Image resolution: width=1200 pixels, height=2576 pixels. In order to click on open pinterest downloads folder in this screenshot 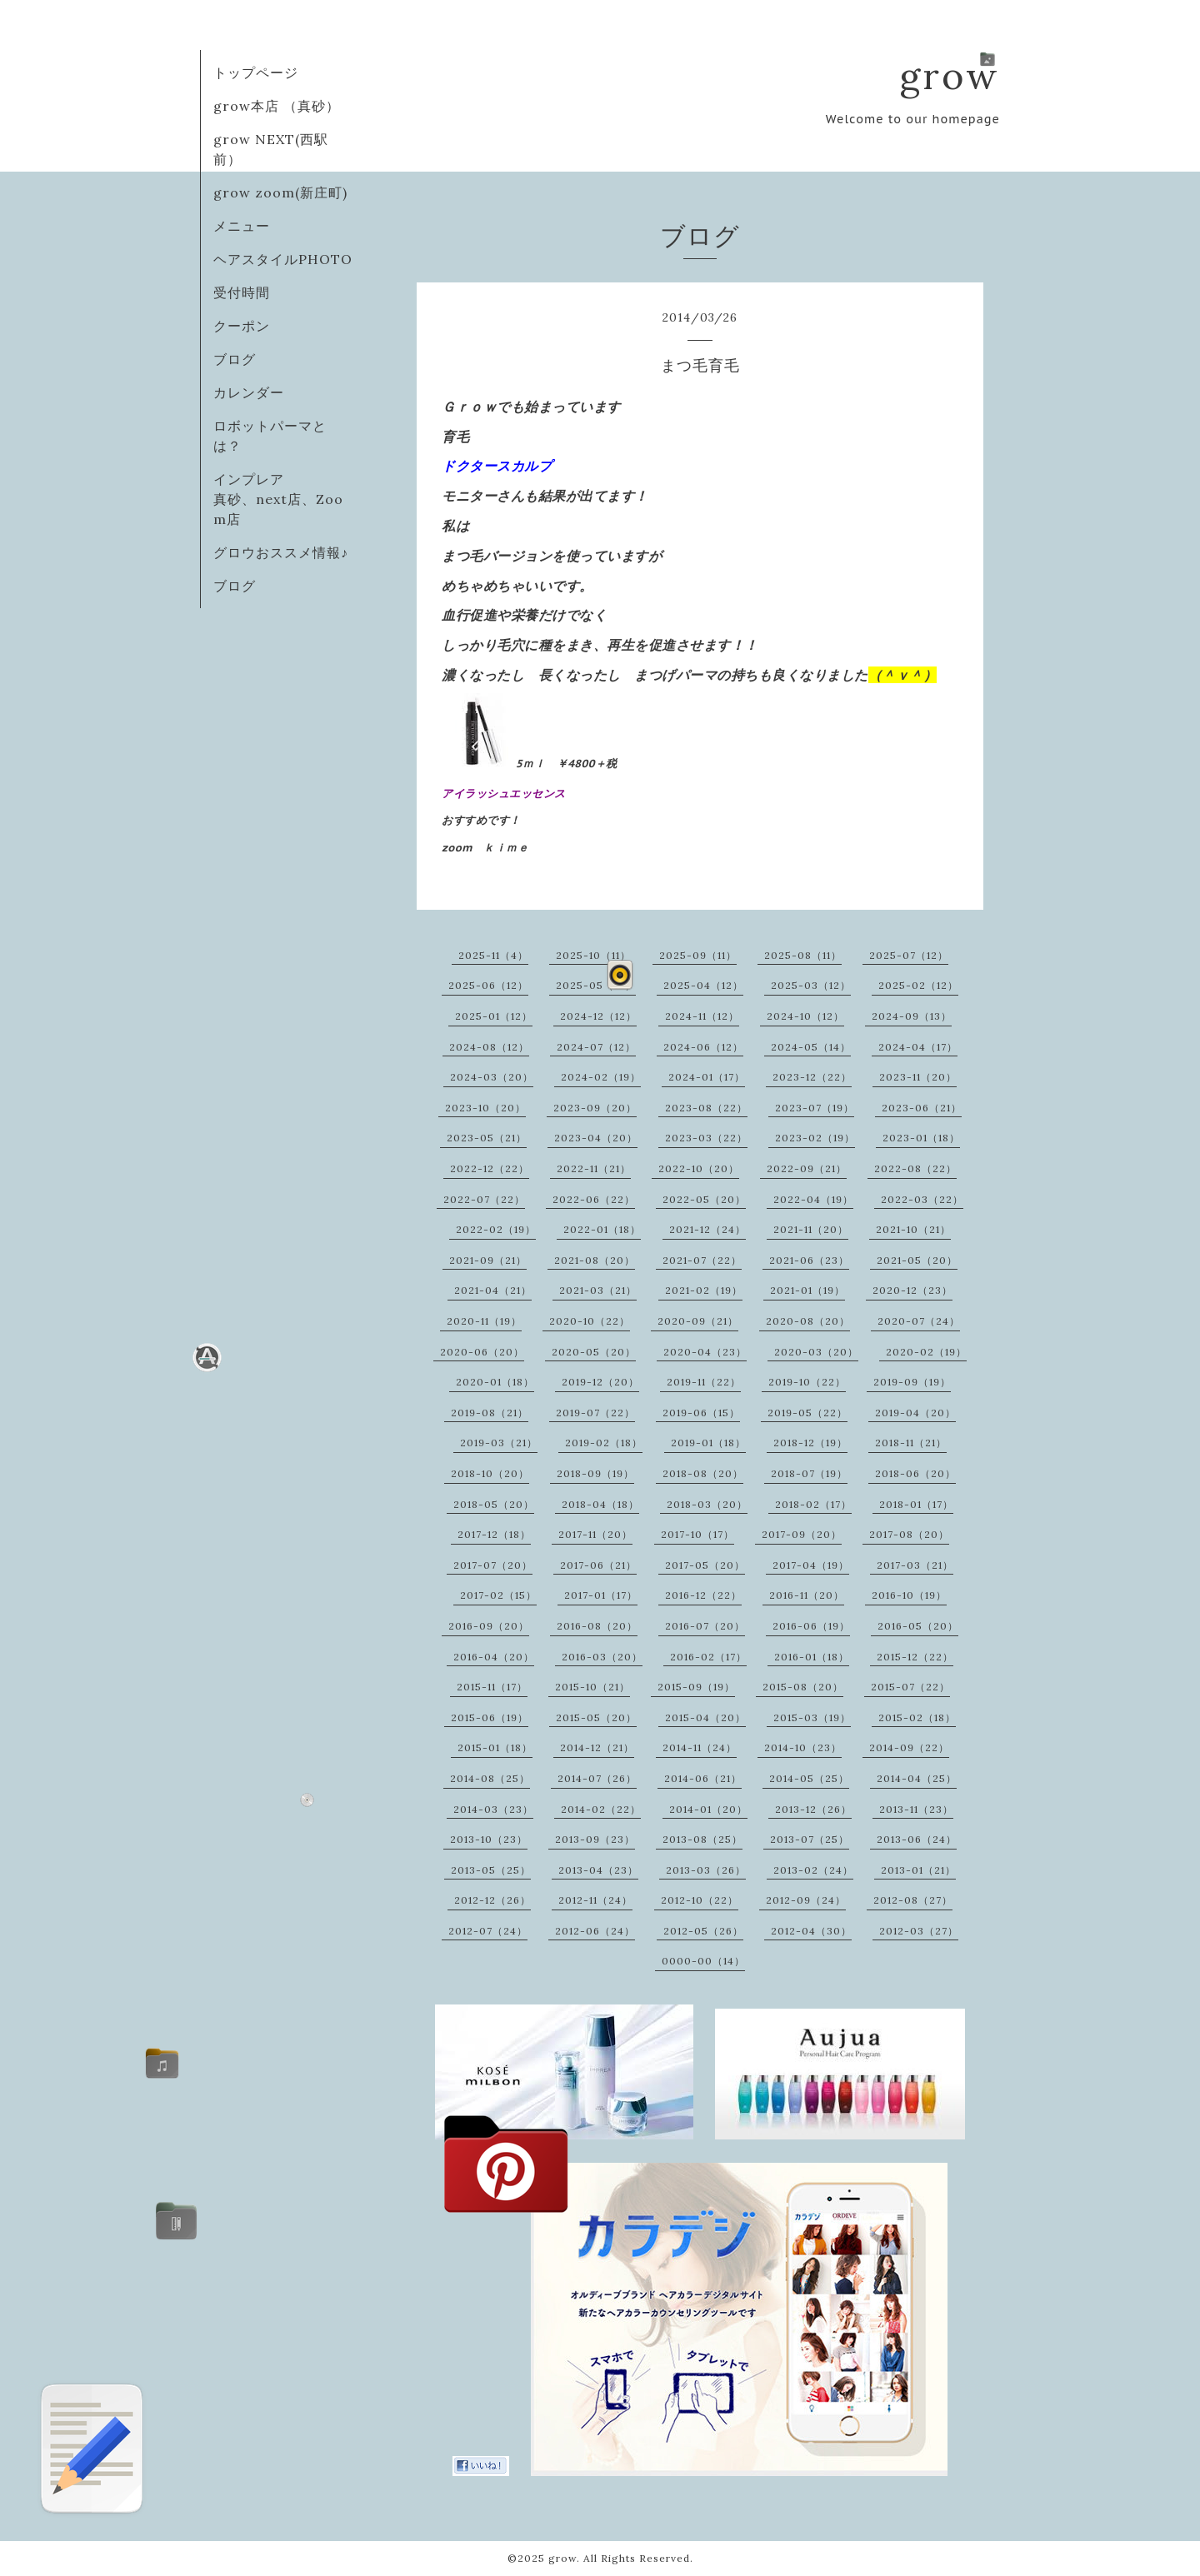, I will do `click(505, 2167)`.